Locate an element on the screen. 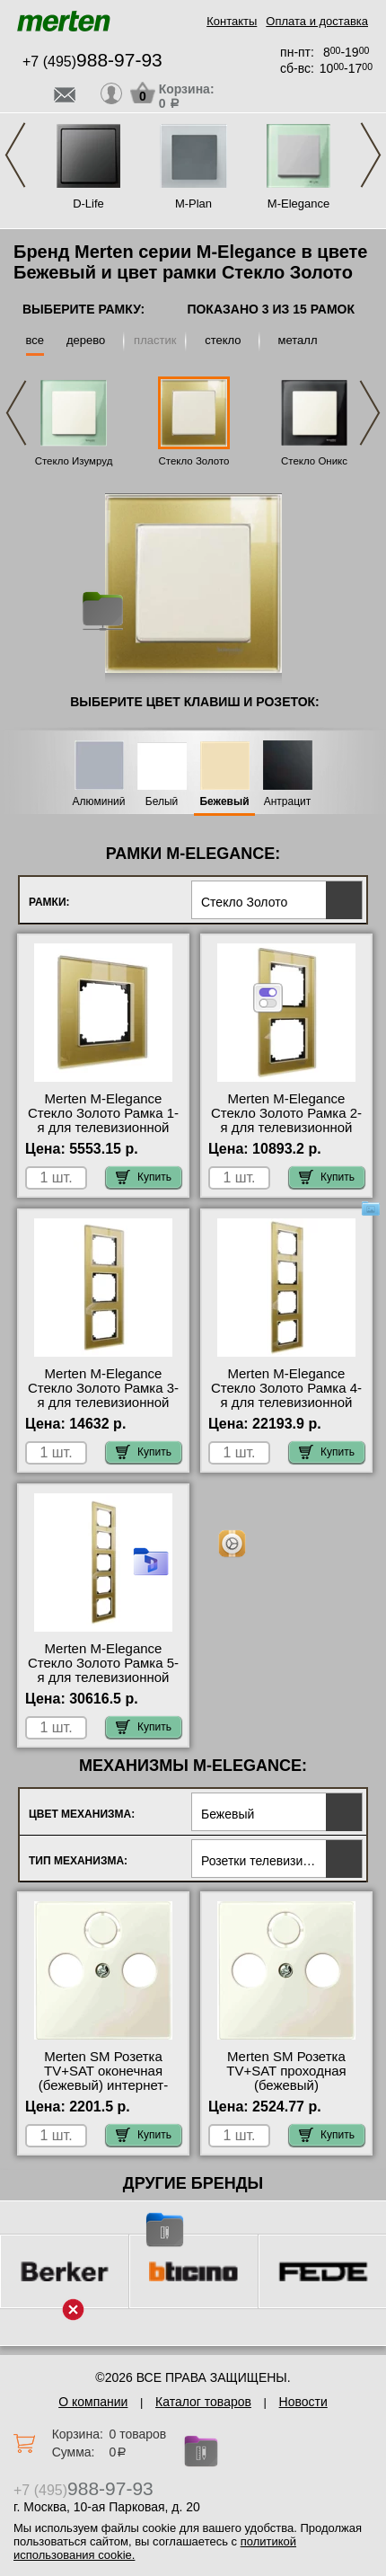  executable application file is located at coordinates (232, 1543).